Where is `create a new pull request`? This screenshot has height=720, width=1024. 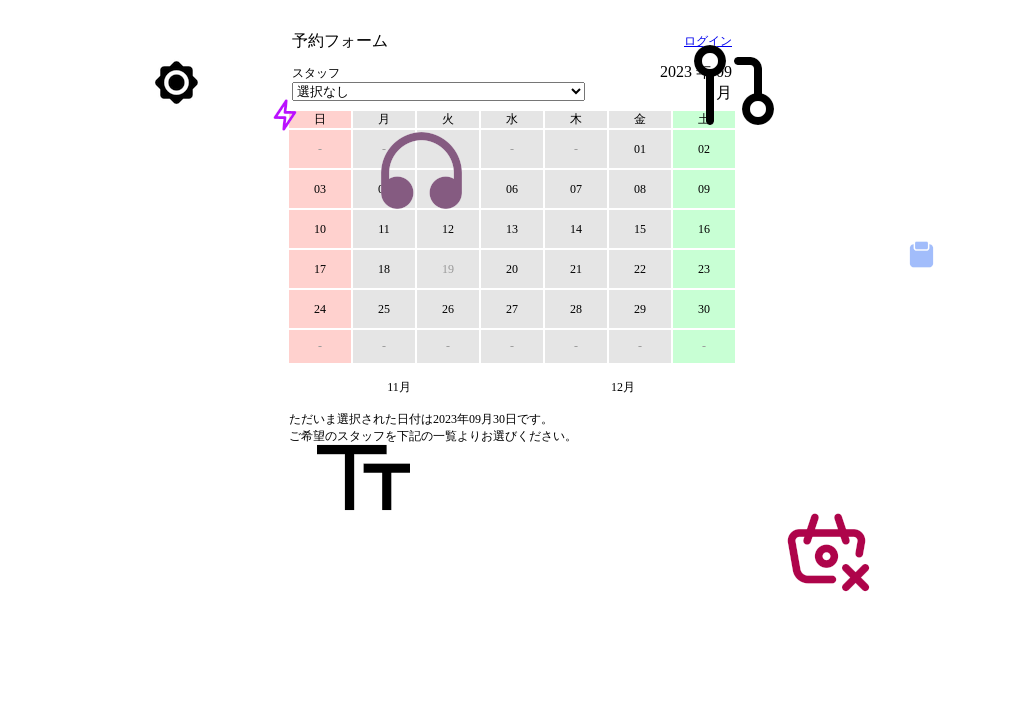
create a new pull request is located at coordinates (734, 85).